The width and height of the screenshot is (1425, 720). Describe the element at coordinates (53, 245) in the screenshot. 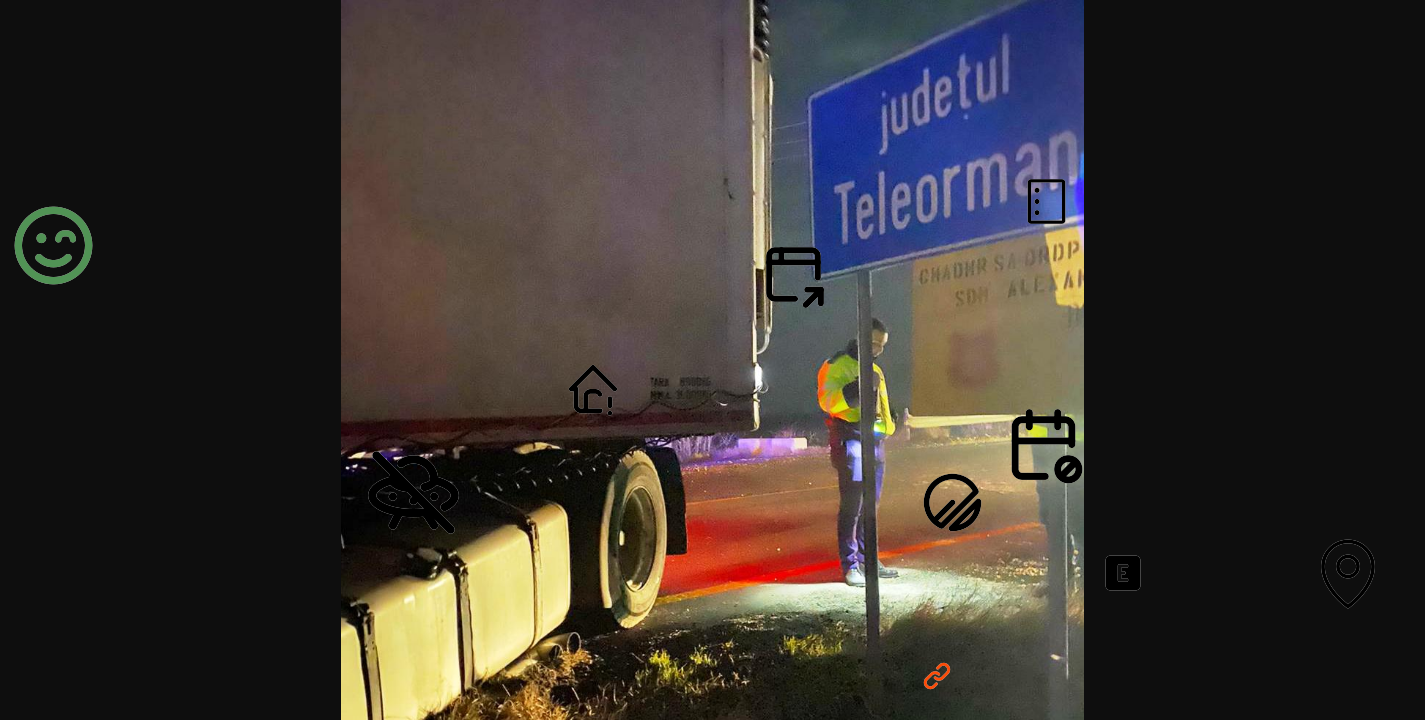

I see `insert a winking emoji or emoticon` at that location.